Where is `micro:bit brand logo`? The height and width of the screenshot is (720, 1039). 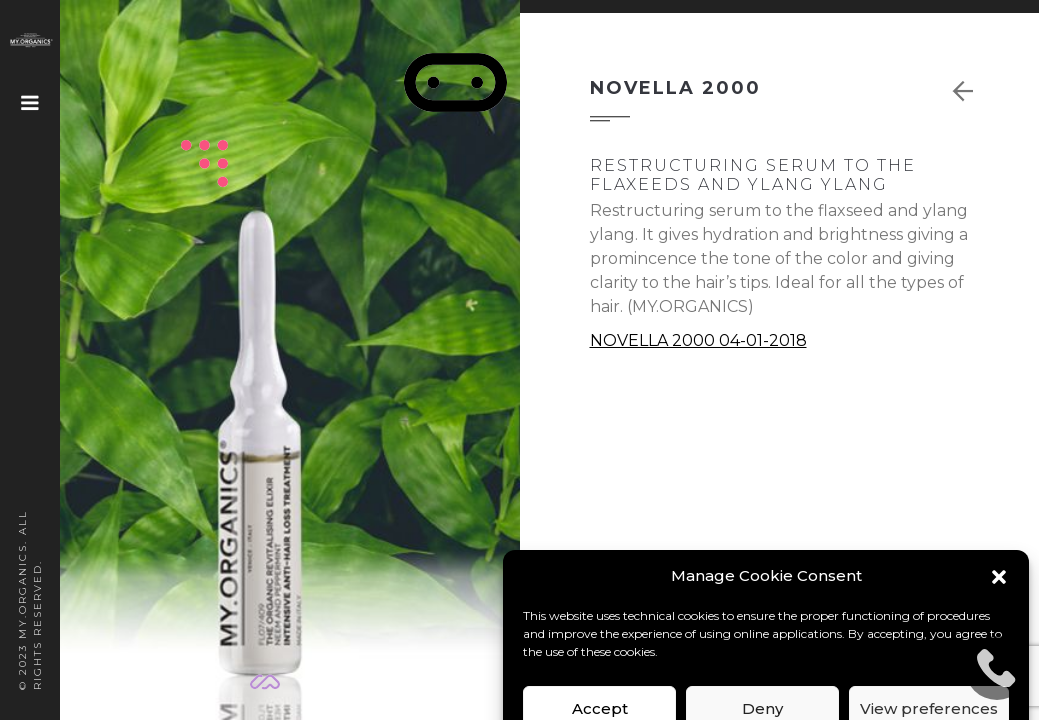
micro:bit brand logo is located at coordinates (455, 82).